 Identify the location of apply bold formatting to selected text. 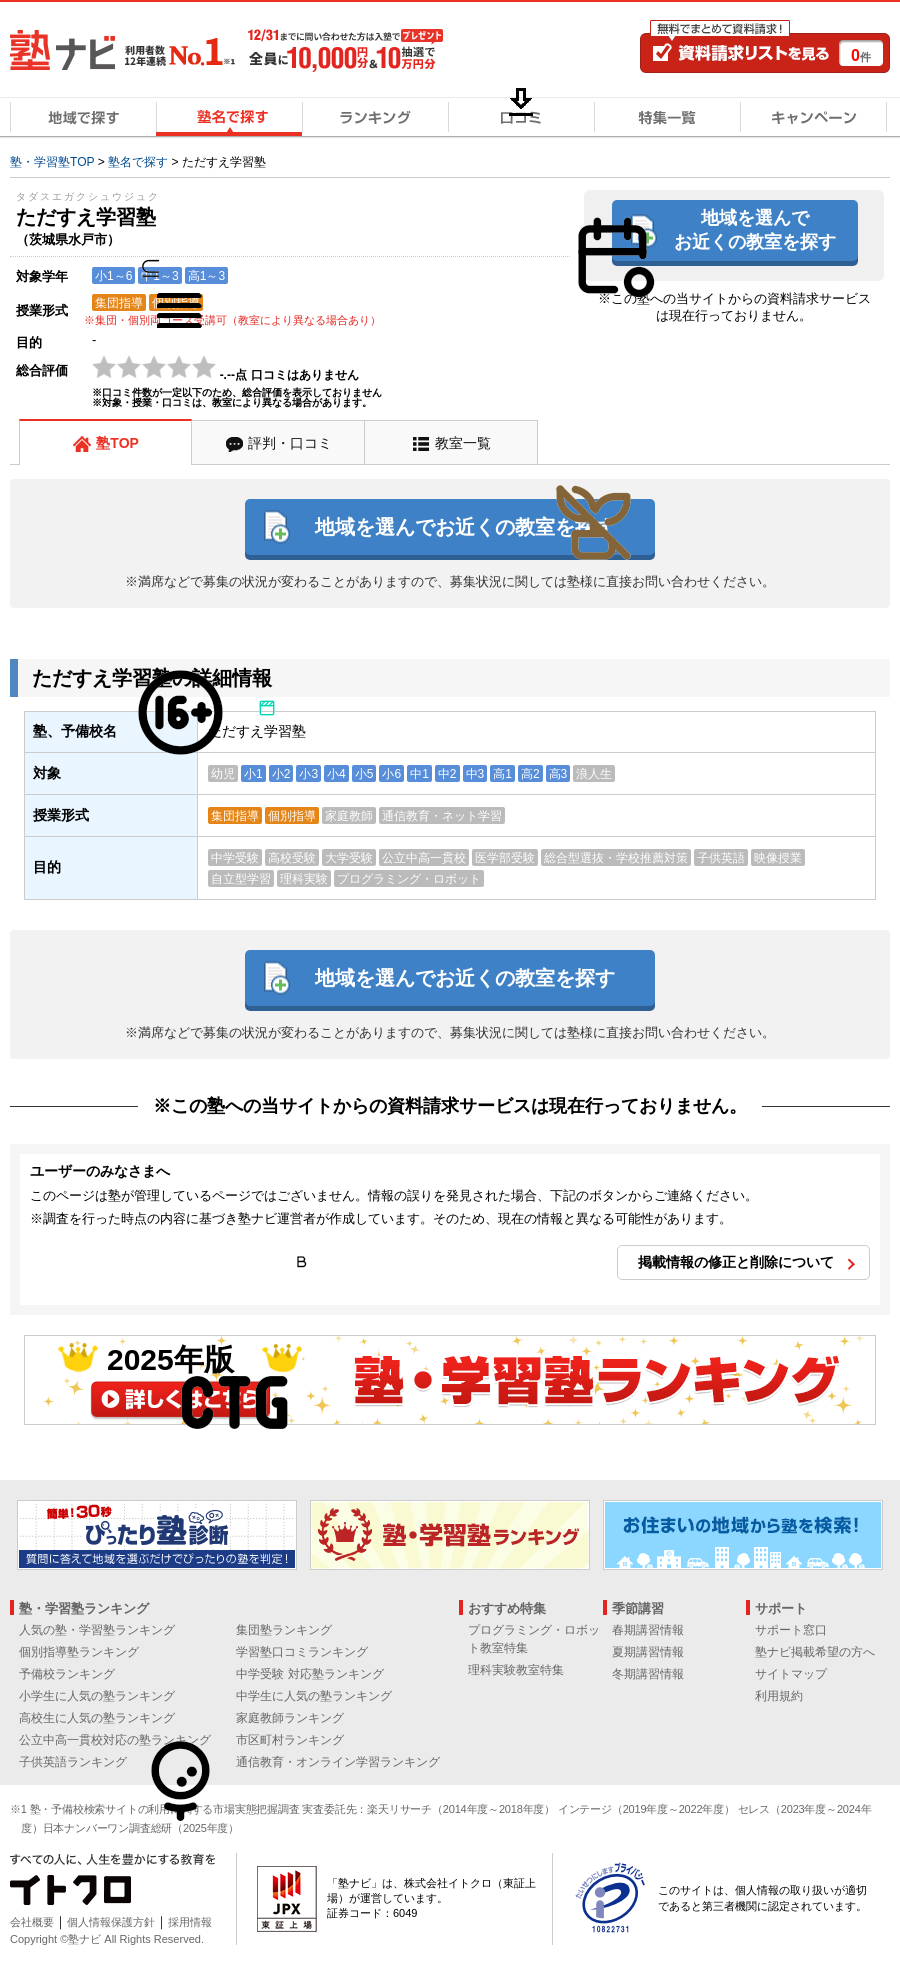
(301, 1262).